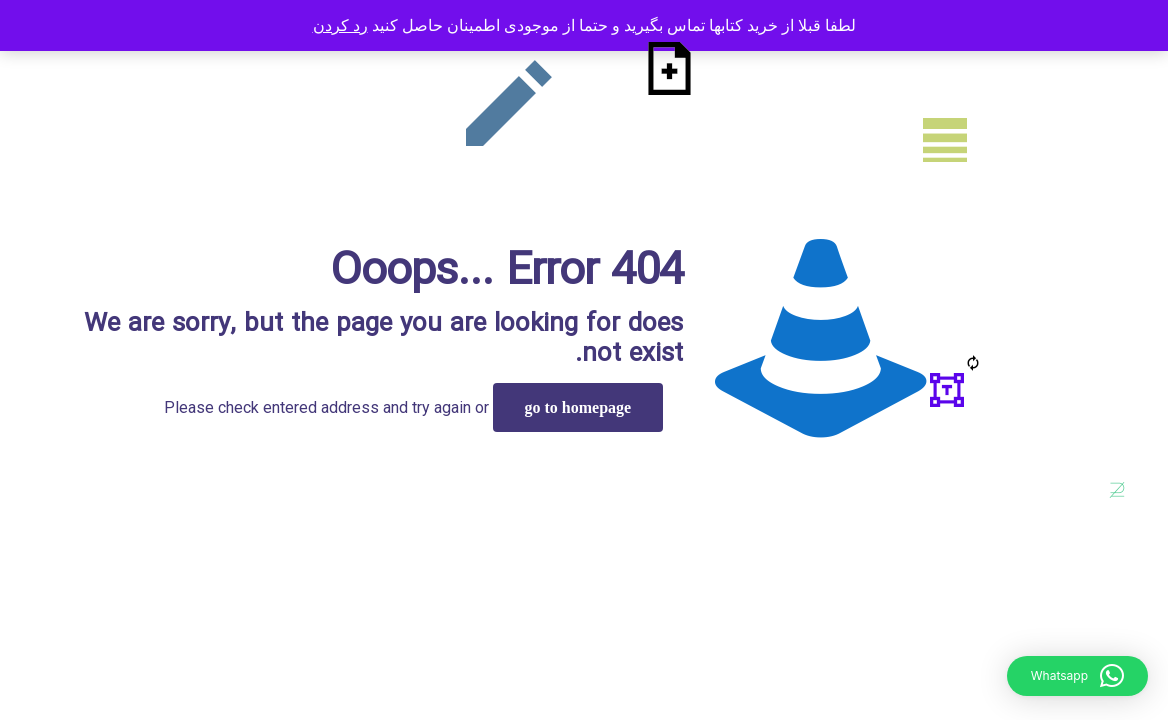 Image resolution: width=1168 pixels, height=720 pixels. Describe the element at coordinates (947, 390) in the screenshot. I see `insert a text box or text field` at that location.